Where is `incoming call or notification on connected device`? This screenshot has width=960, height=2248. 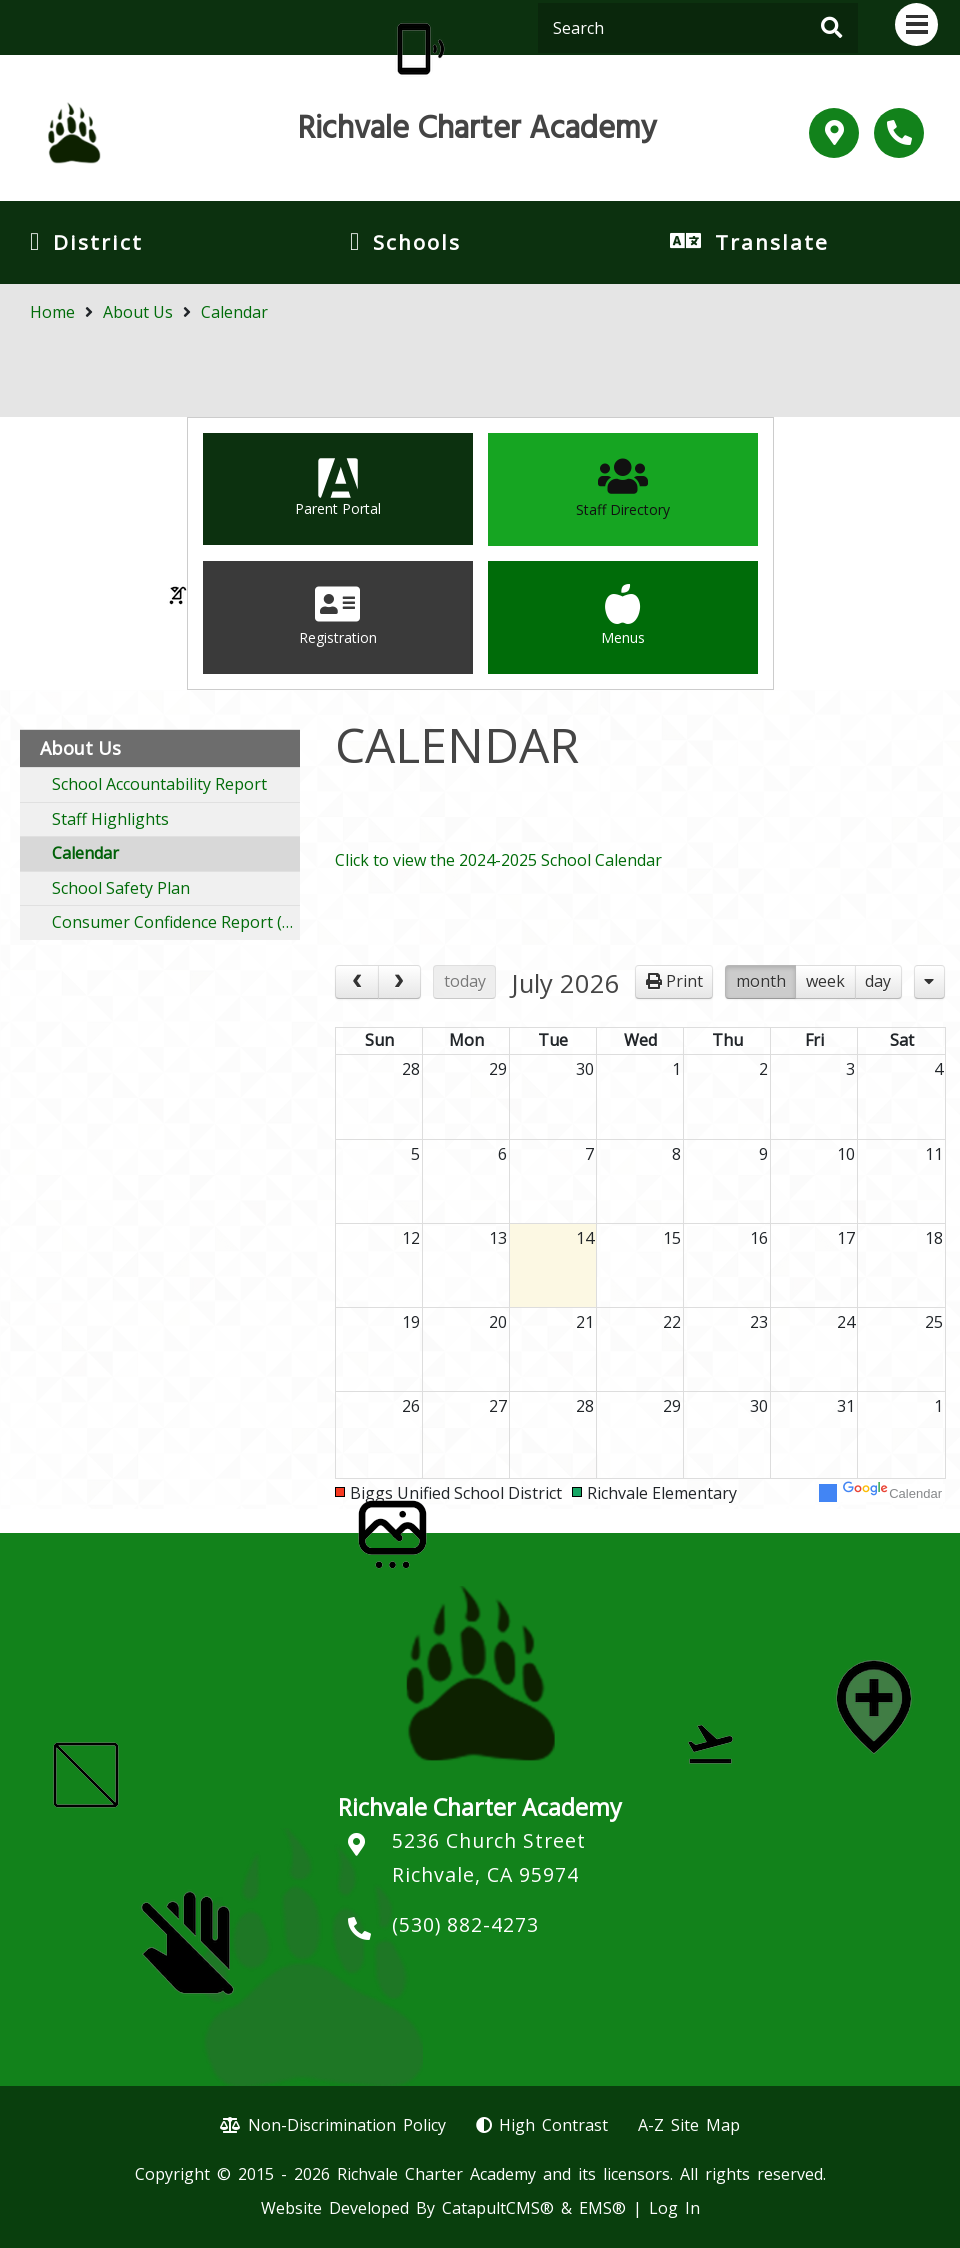
incoming call or notification on connected device is located at coordinates (421, 49).